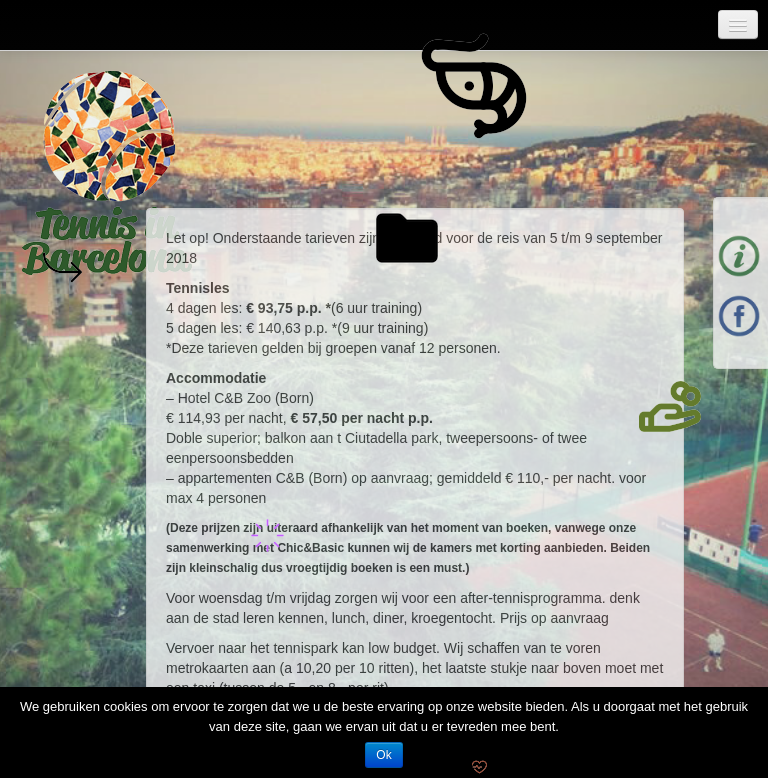 The image size is (768, 778). I want to click on indicates seafood or shellfish menu category, so click(474, 86).